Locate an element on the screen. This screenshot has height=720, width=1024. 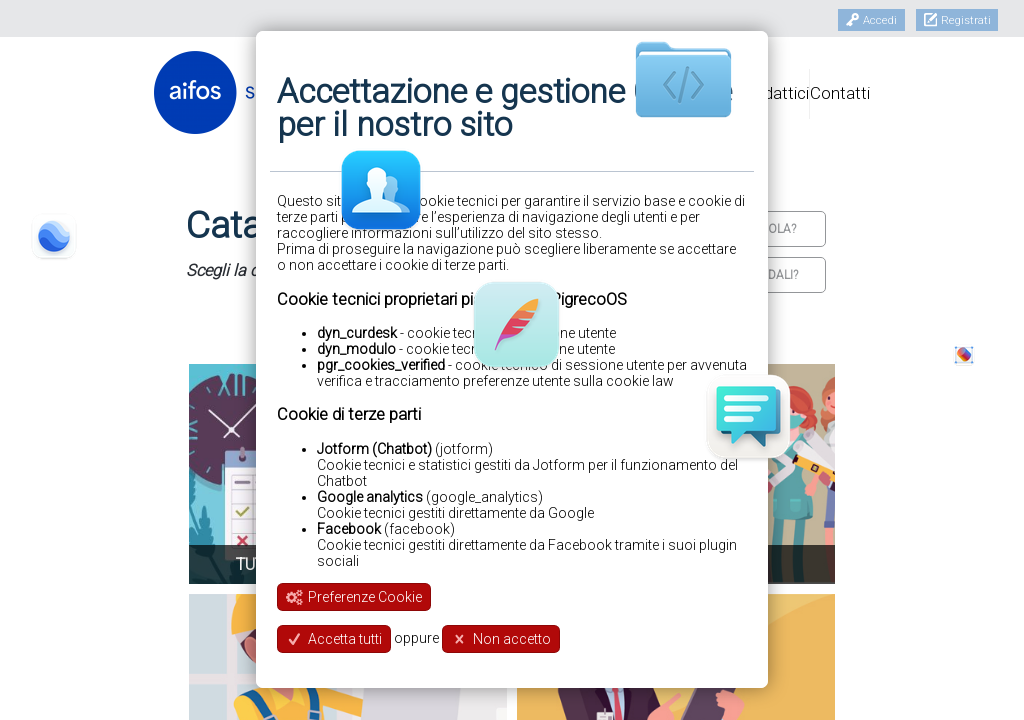
open your code projects folder is located at coordinates (683, 79).